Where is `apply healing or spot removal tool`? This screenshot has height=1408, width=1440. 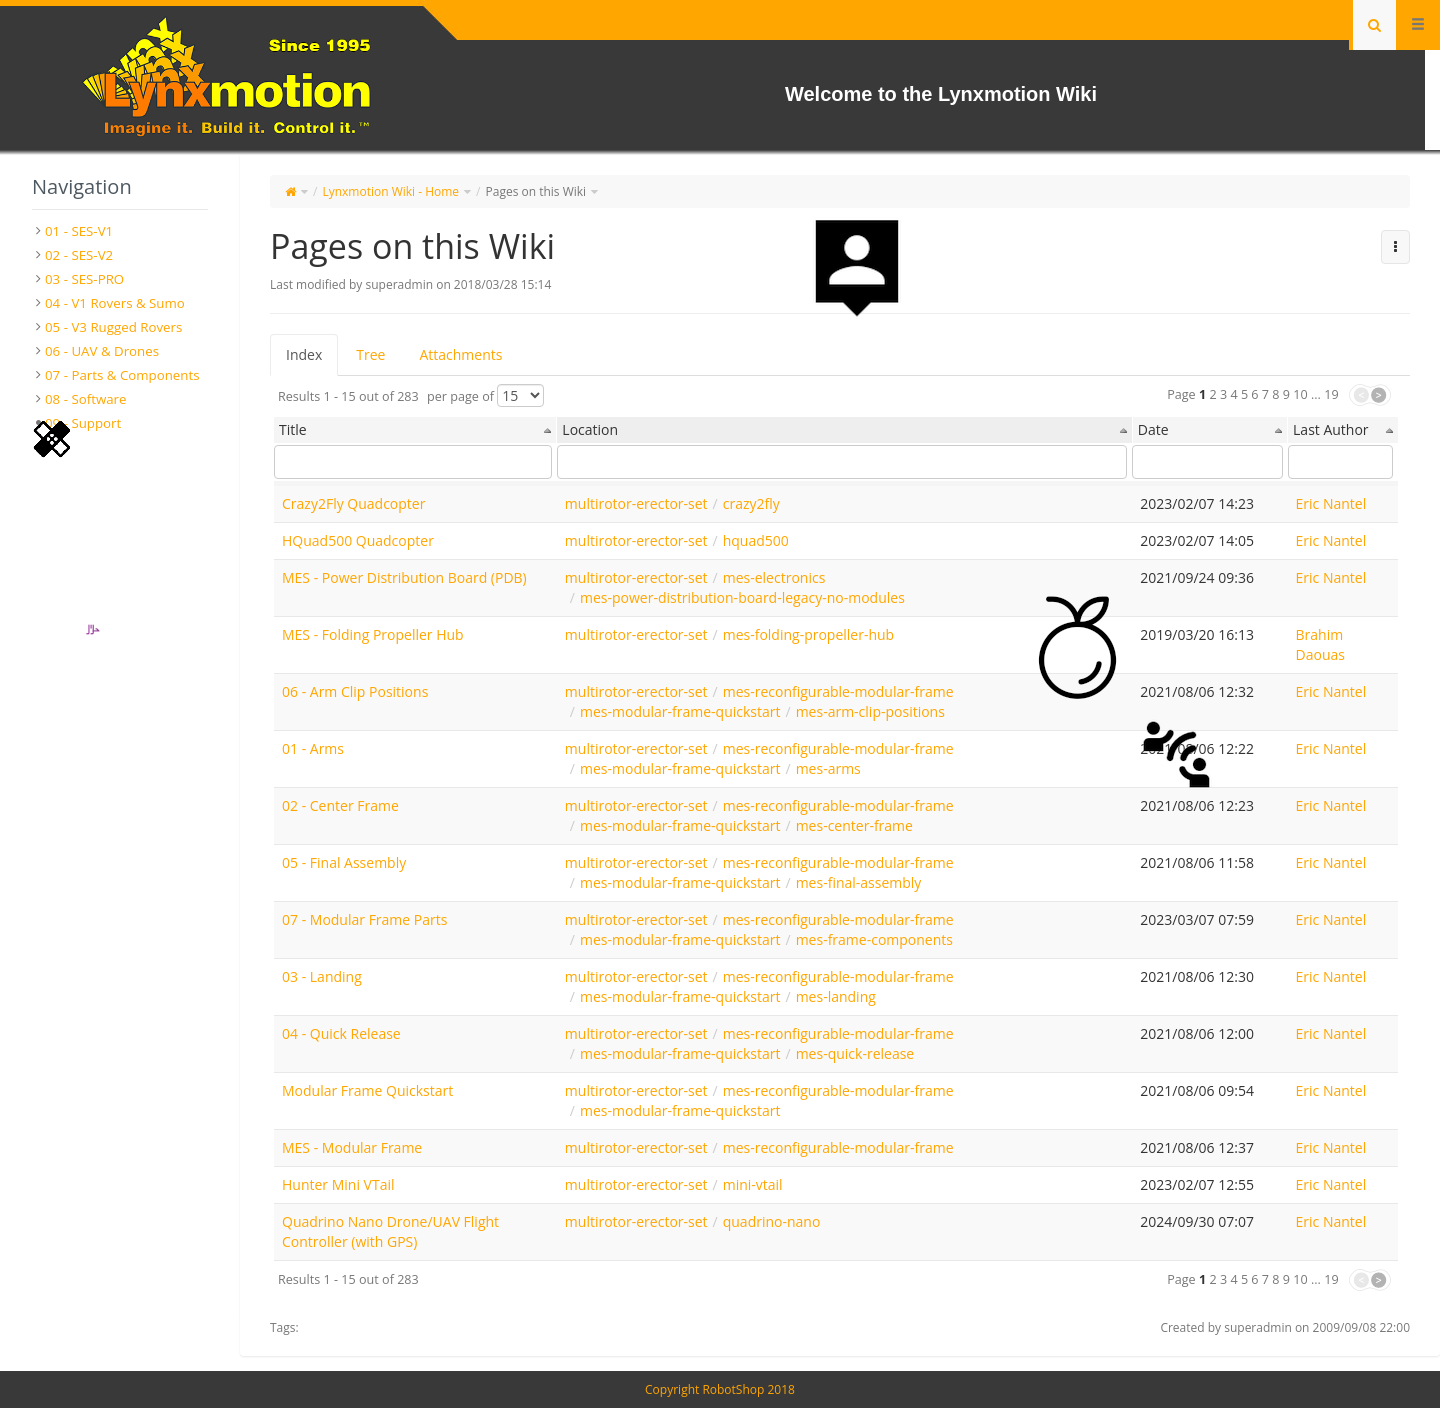 apply healing or spot removal tool is located at coordinates (52, 439).